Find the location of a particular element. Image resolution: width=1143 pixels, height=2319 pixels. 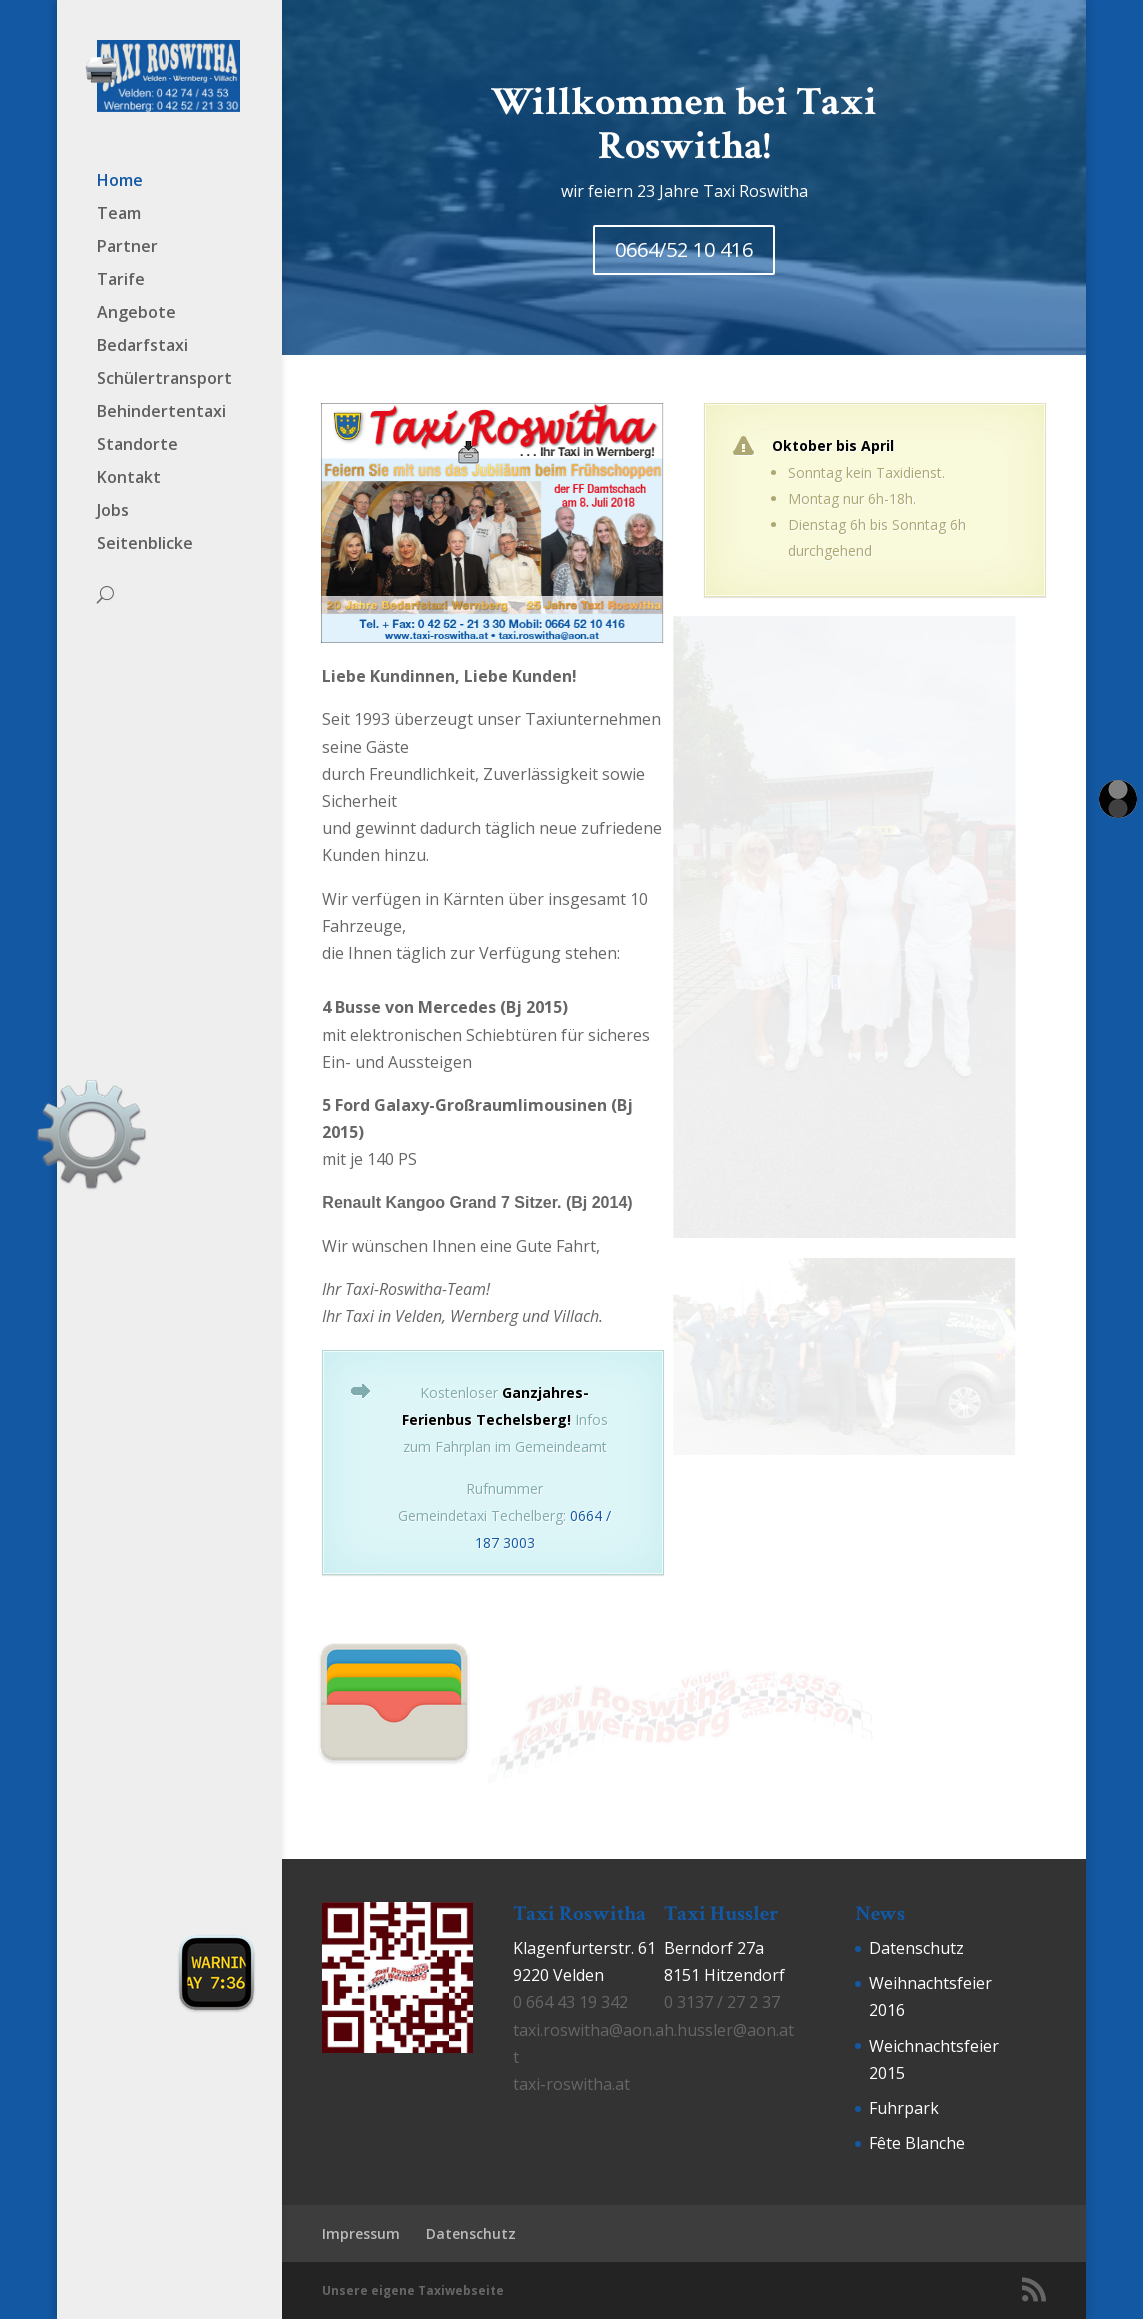

access your dropbox folder in the sidebar is located at coordinates (468, 452).